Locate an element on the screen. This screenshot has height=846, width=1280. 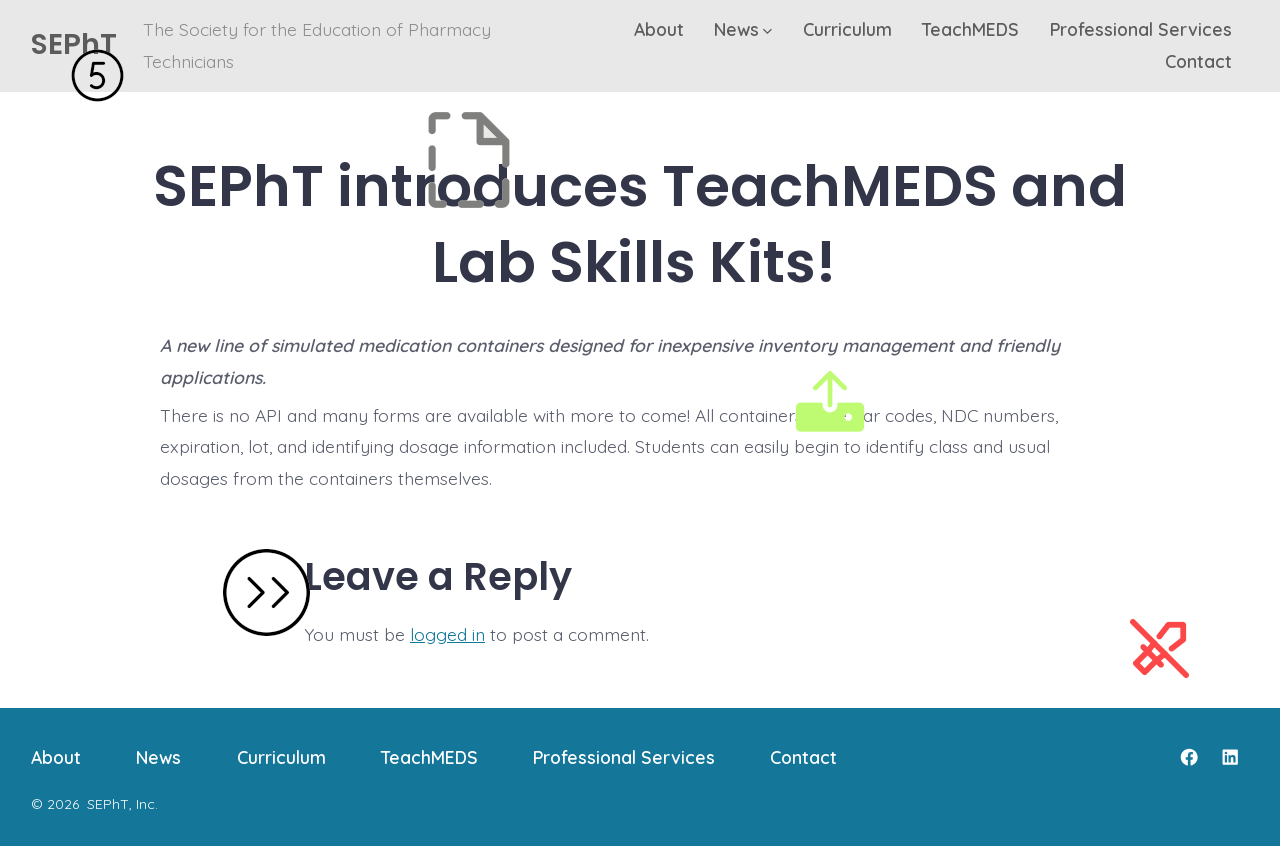
upload a file or document is located at coordinates (830, 405).